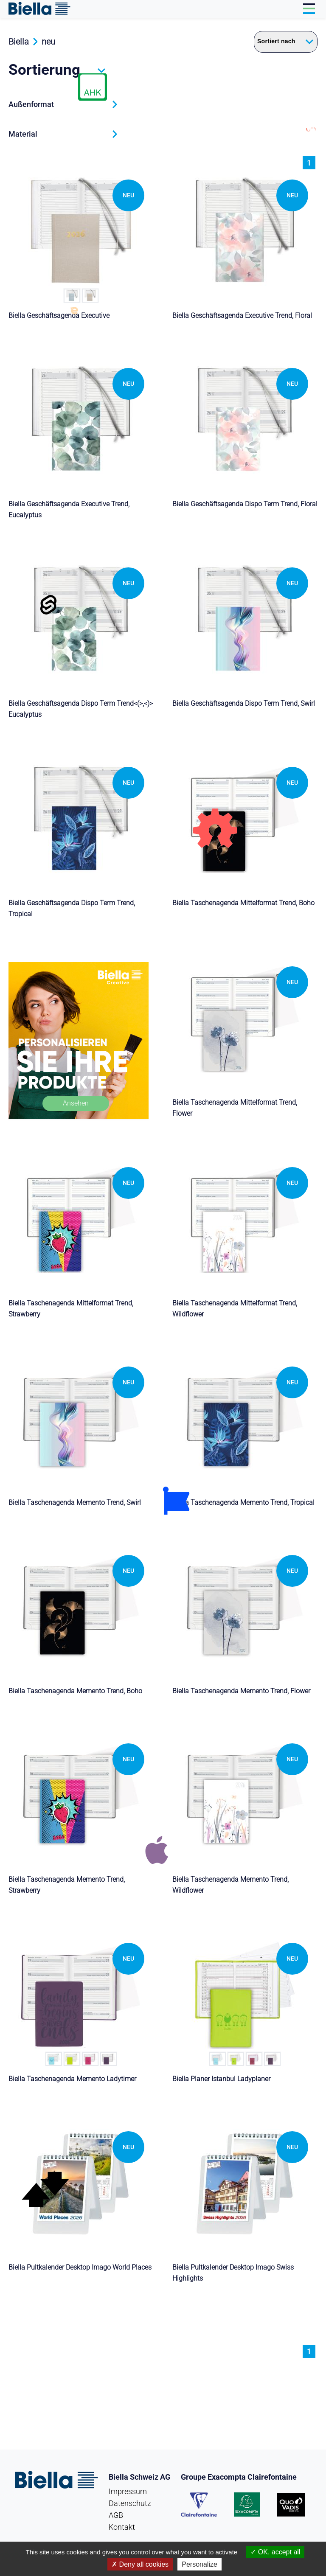  Describe the element at coordinates (74, 311) in the screenshot. I see `open the ente app` at that location.